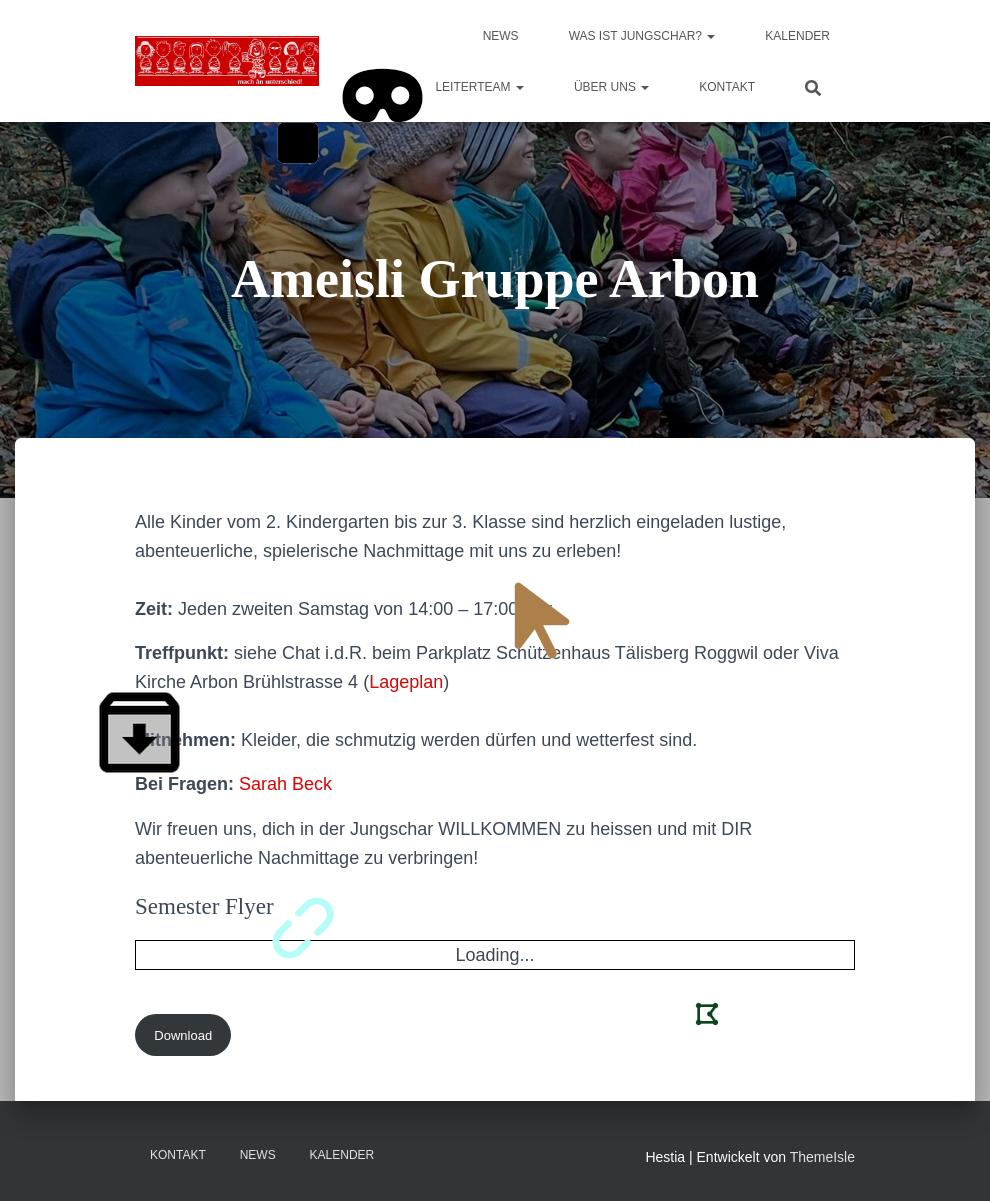 This screenshot has width=990, height=1201. I want to click on enable incognito or private browsing mode, so click(382, 95).